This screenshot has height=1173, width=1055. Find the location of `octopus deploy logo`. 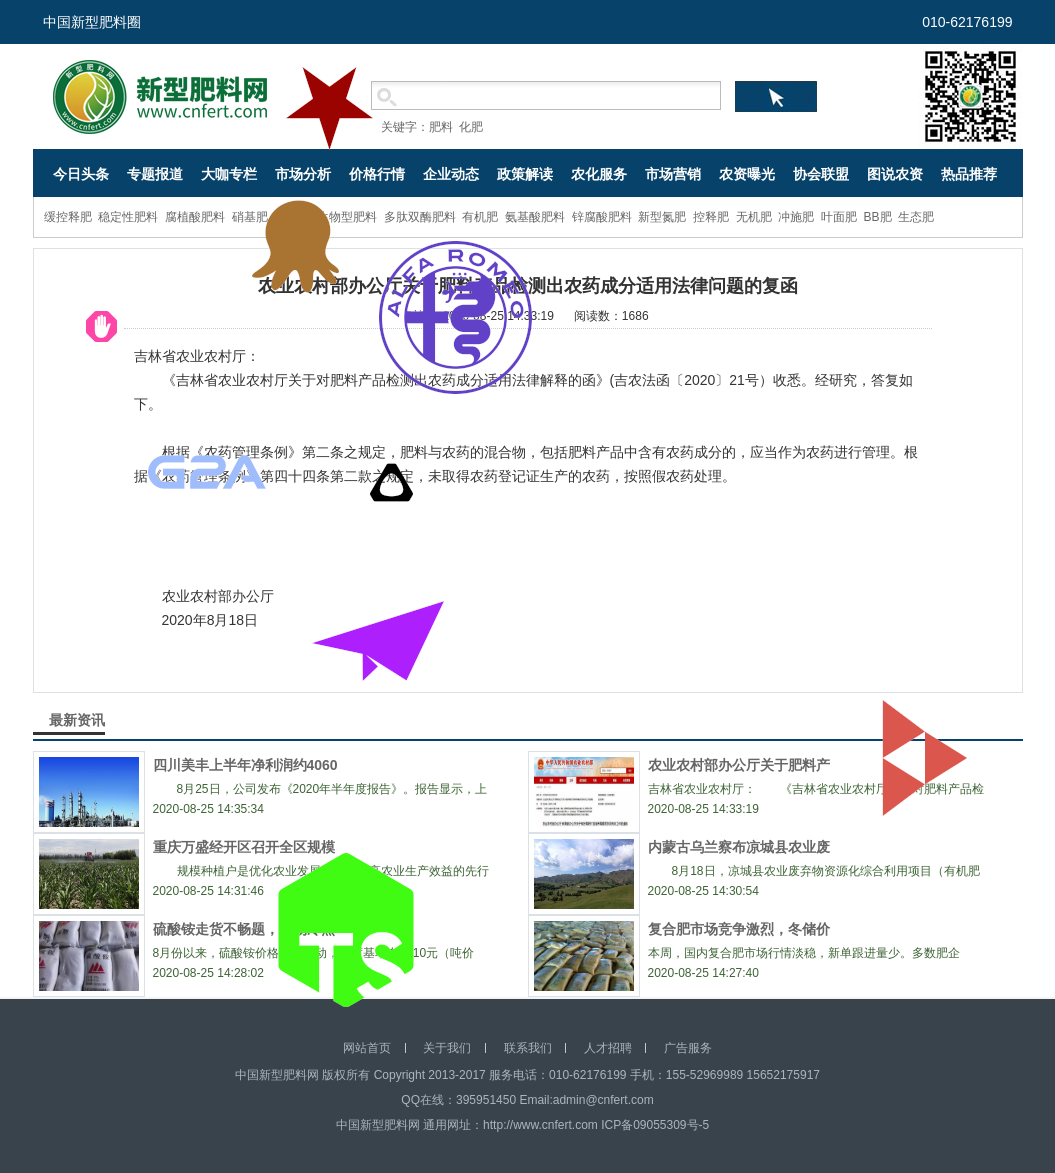

octopus deploy logo is located at coordinates (295, 246).